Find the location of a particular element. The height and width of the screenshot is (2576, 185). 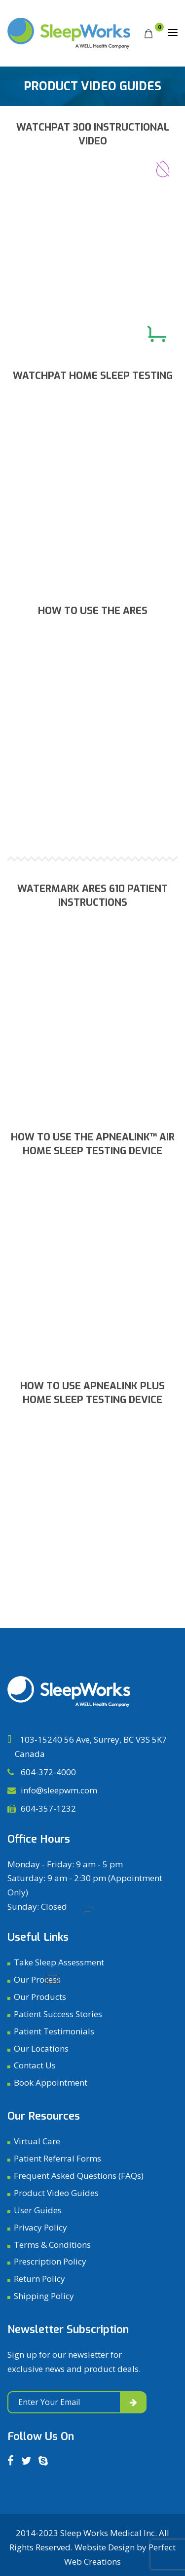

undo or revert to previous action is located at coordinates (88, 1910).